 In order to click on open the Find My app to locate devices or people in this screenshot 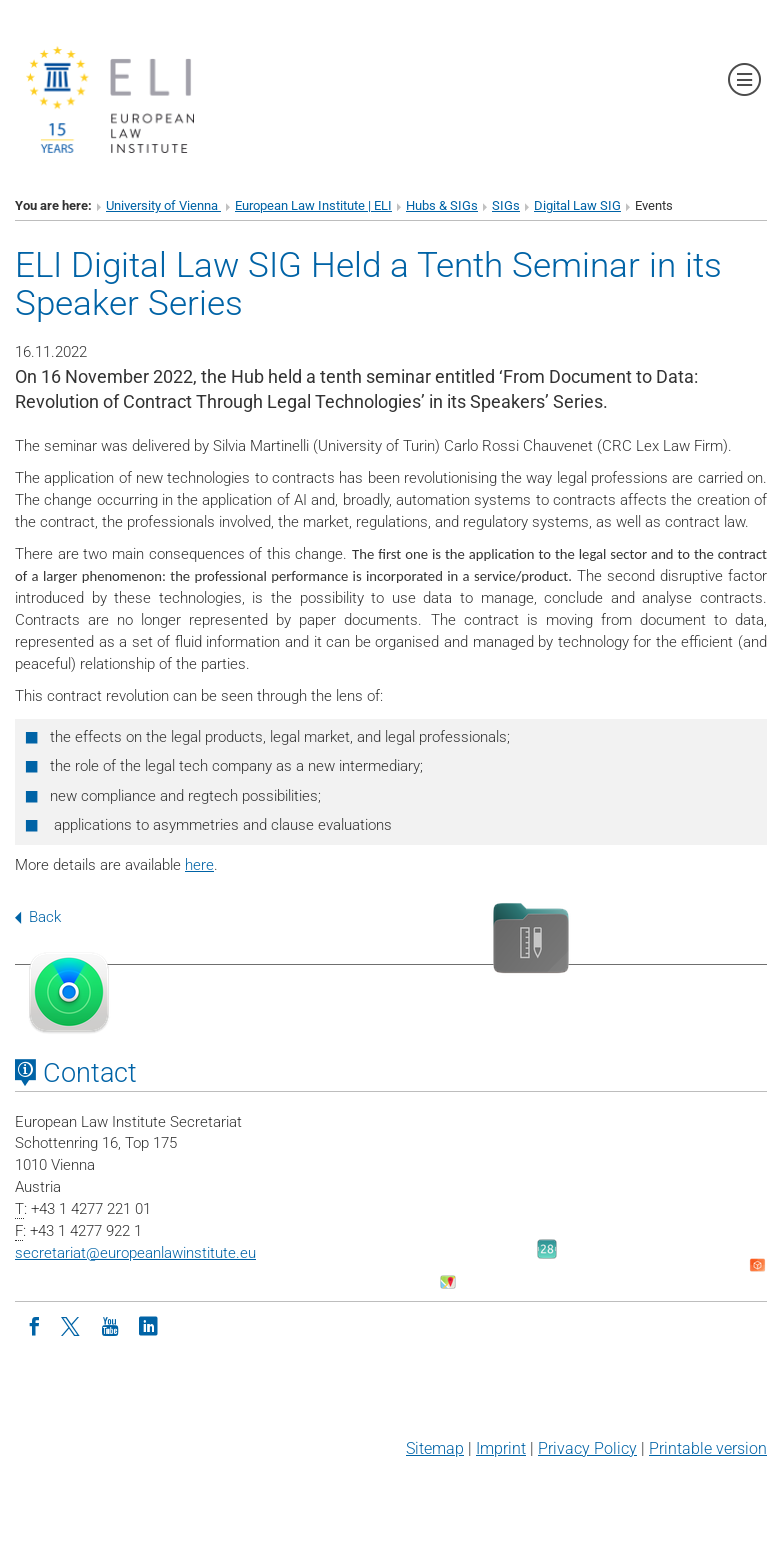, I will do `click(69, 992)`.